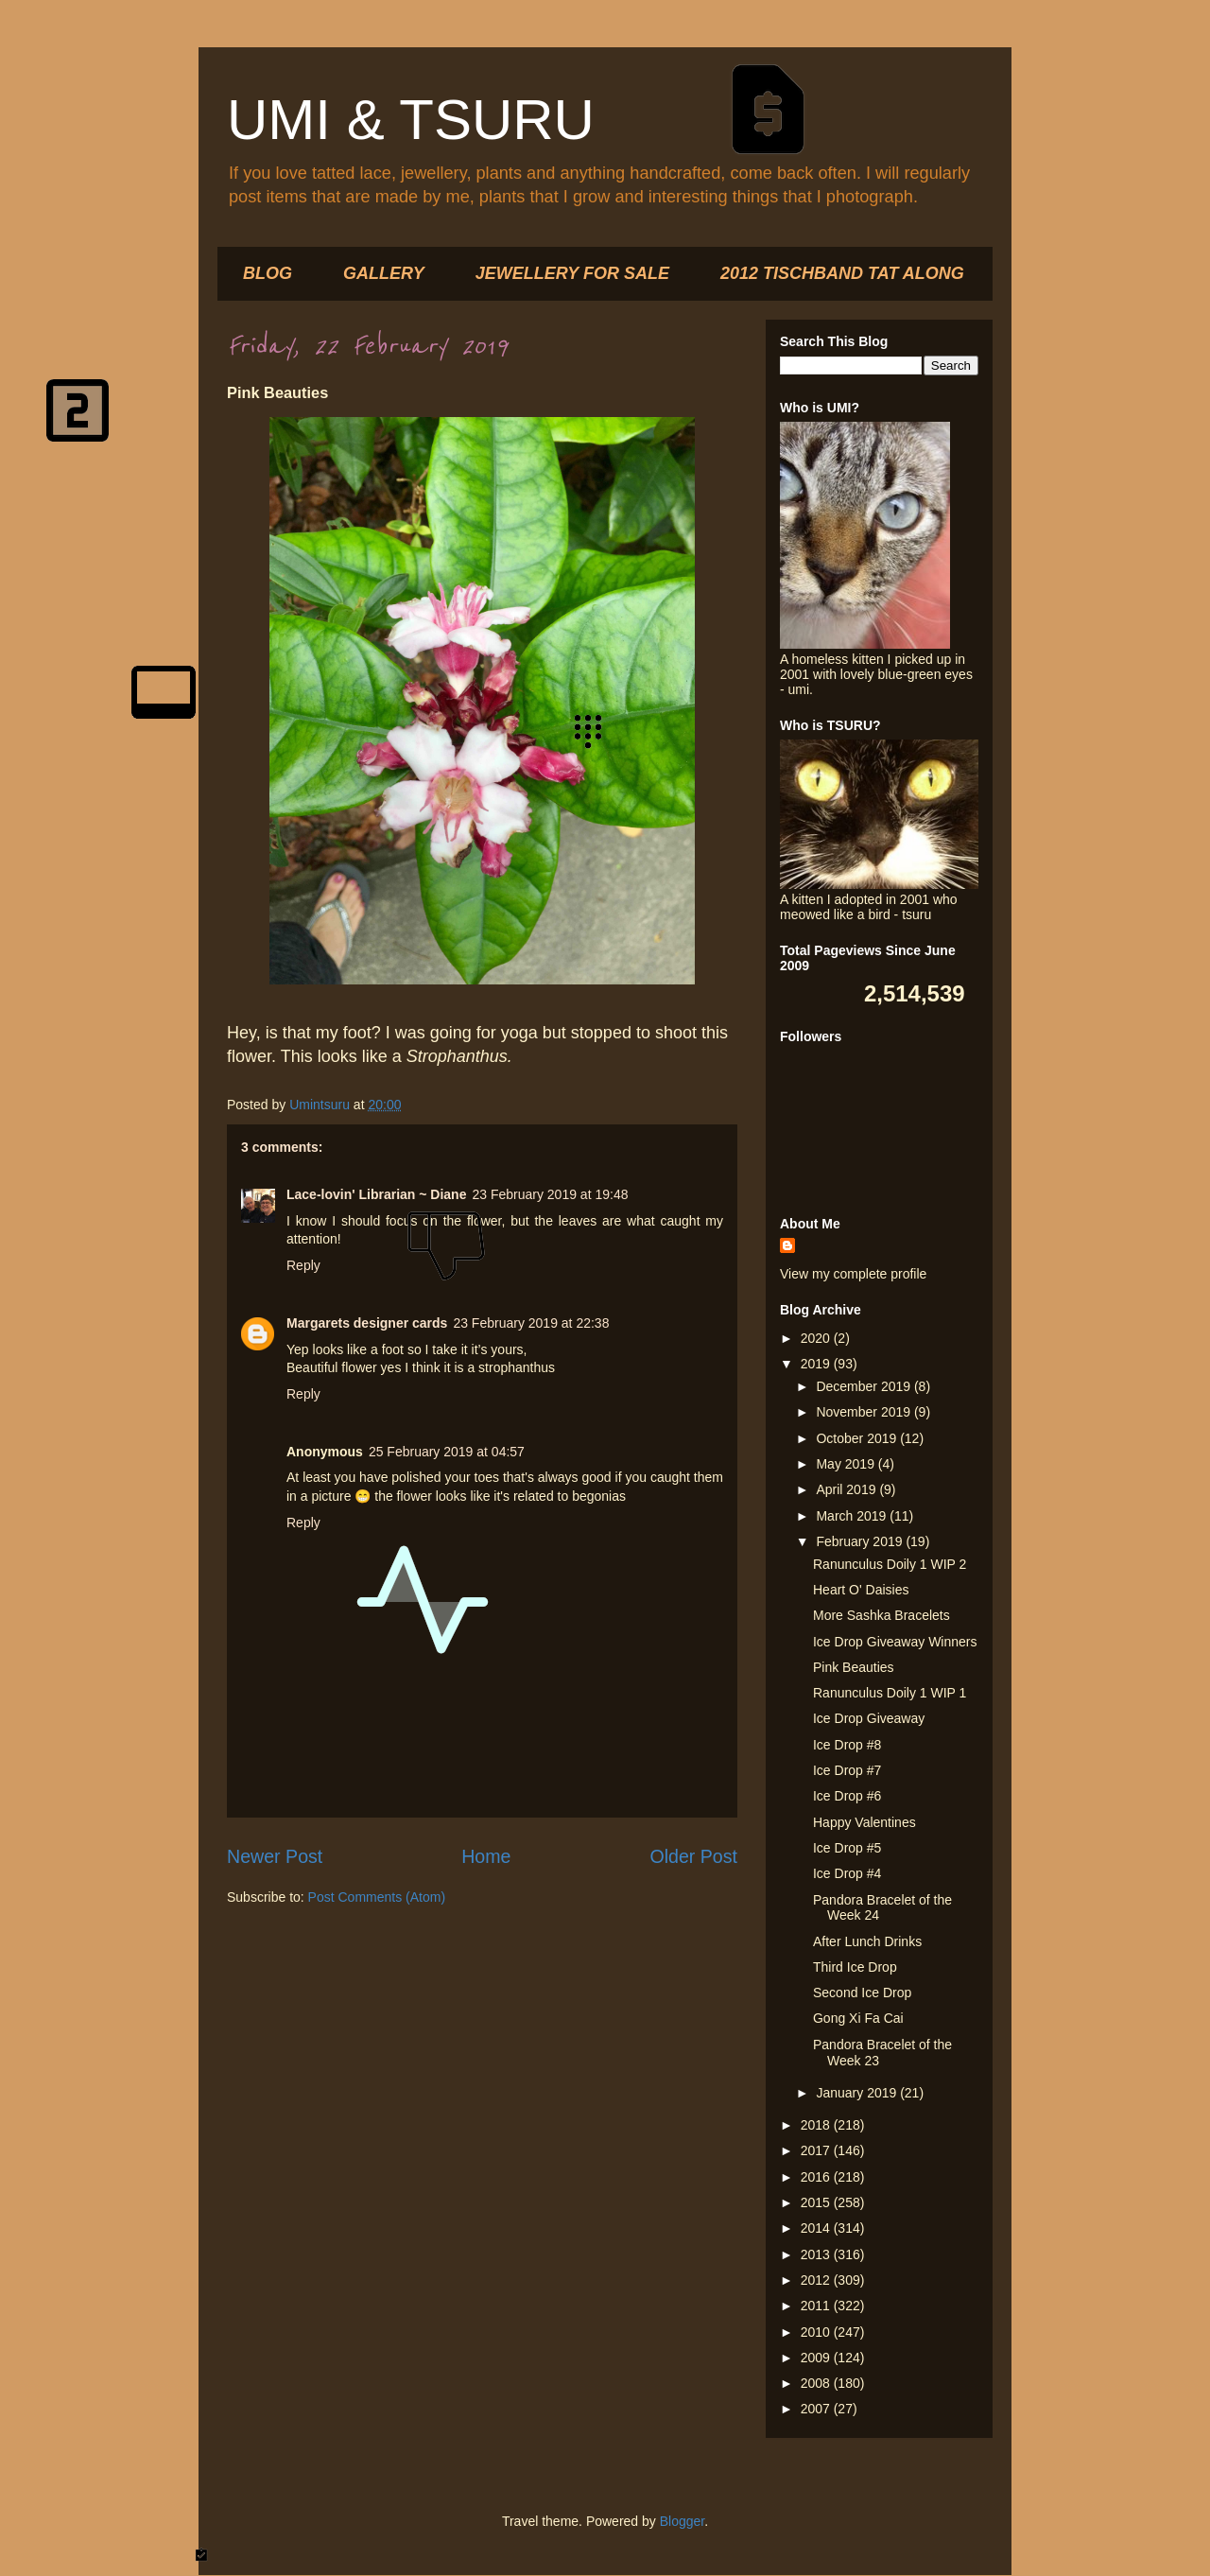  What do you see at coordinates (164, 692) in the screenshot?
I see `video player with caption or subtitle area` at bounding box center [164, 692].